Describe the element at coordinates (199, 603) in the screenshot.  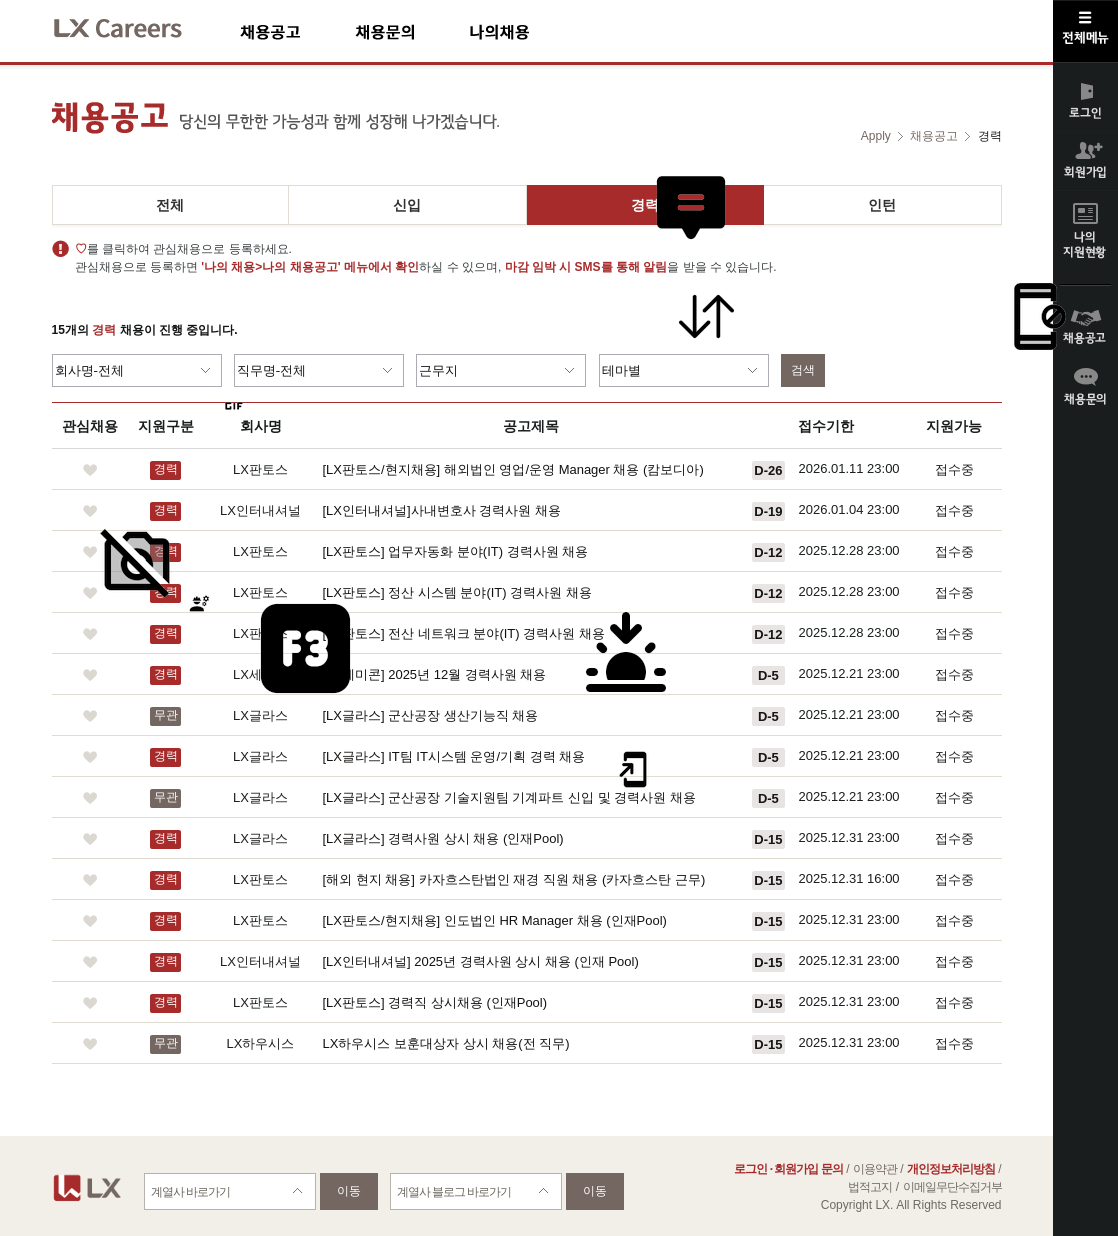
I see `access engineering or technical settings` at that location.